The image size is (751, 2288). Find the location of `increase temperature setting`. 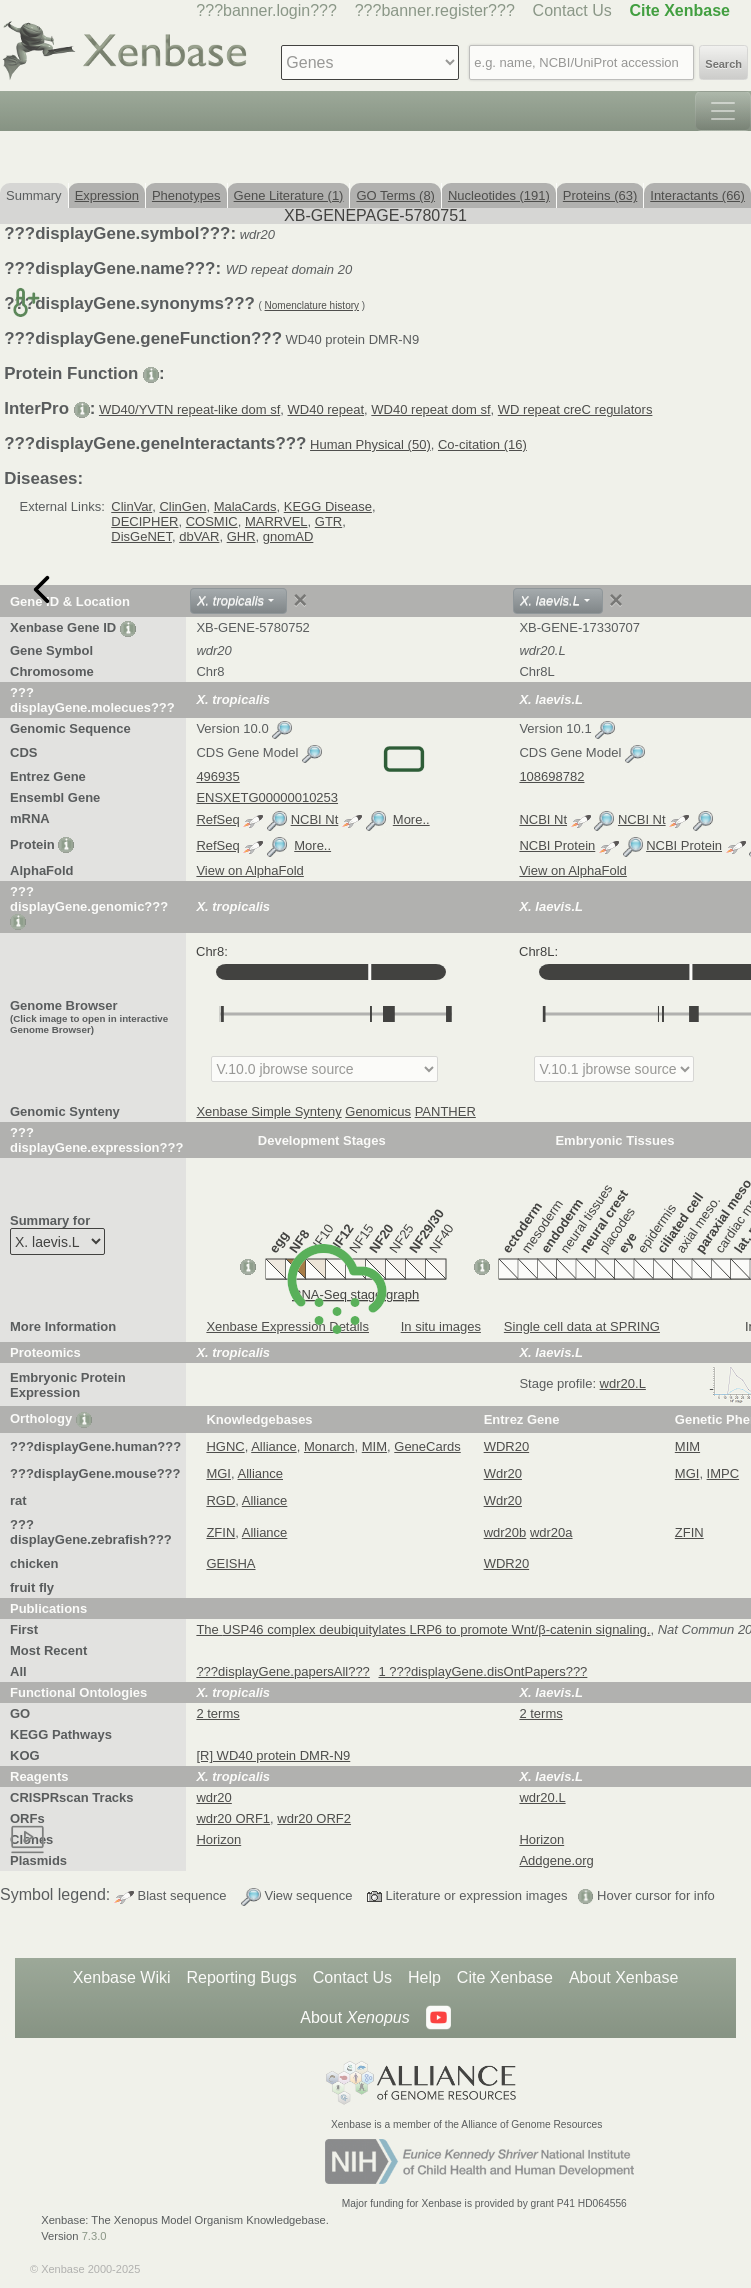

increase temperature setting is located at coordinates (23, 302).